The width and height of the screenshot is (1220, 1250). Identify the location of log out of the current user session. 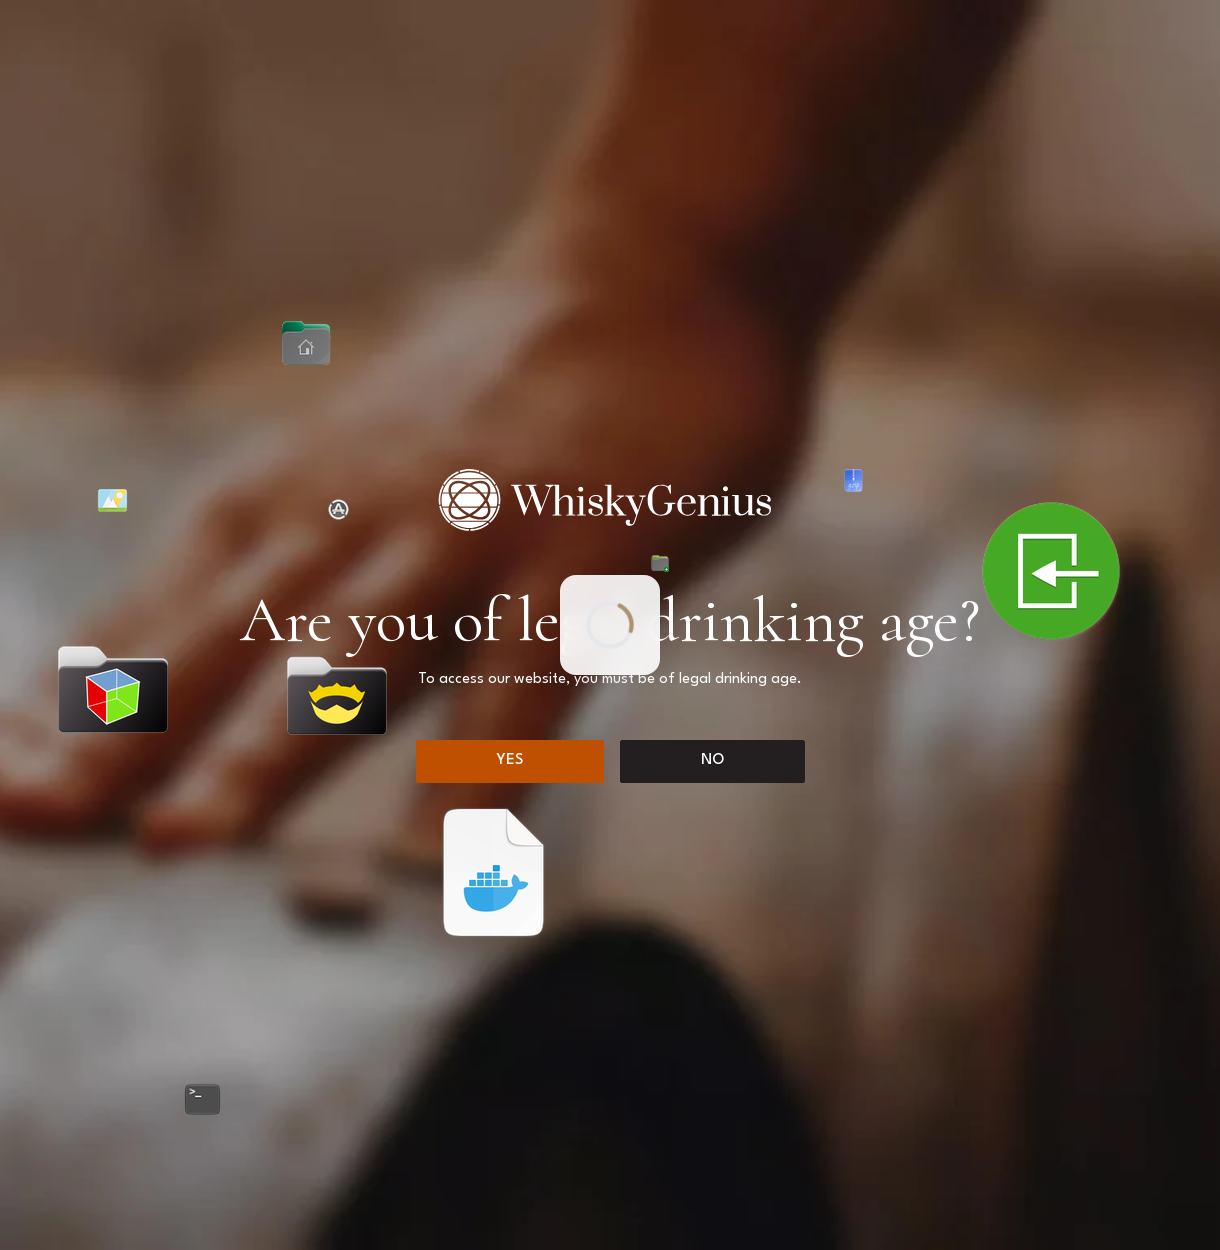
(1051, 571).